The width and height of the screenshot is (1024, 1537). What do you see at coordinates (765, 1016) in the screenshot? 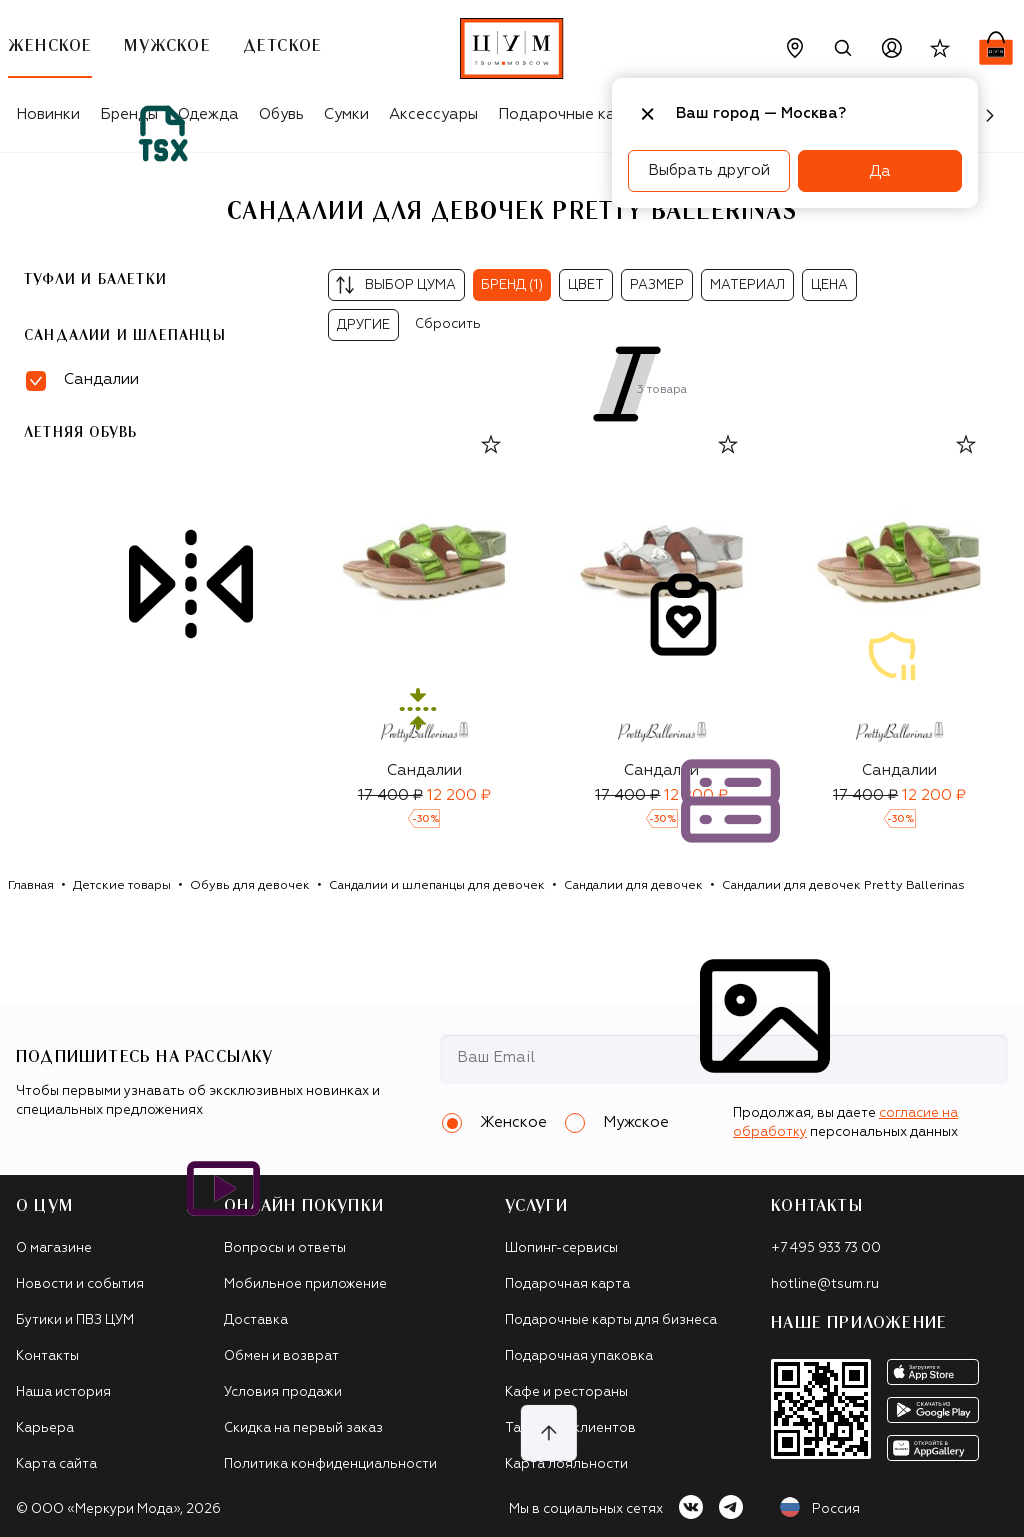
I see `view or open an image file` at bounding box center [765, 1016].